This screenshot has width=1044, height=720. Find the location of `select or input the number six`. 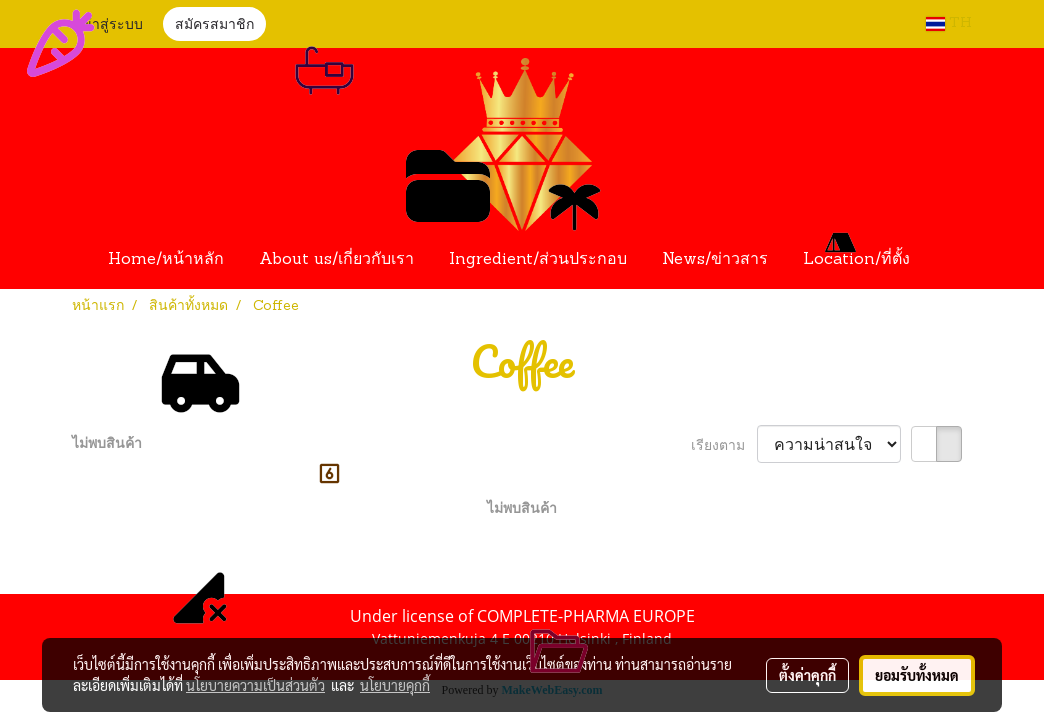

select or input the number six is located at coordinates (329, 473).